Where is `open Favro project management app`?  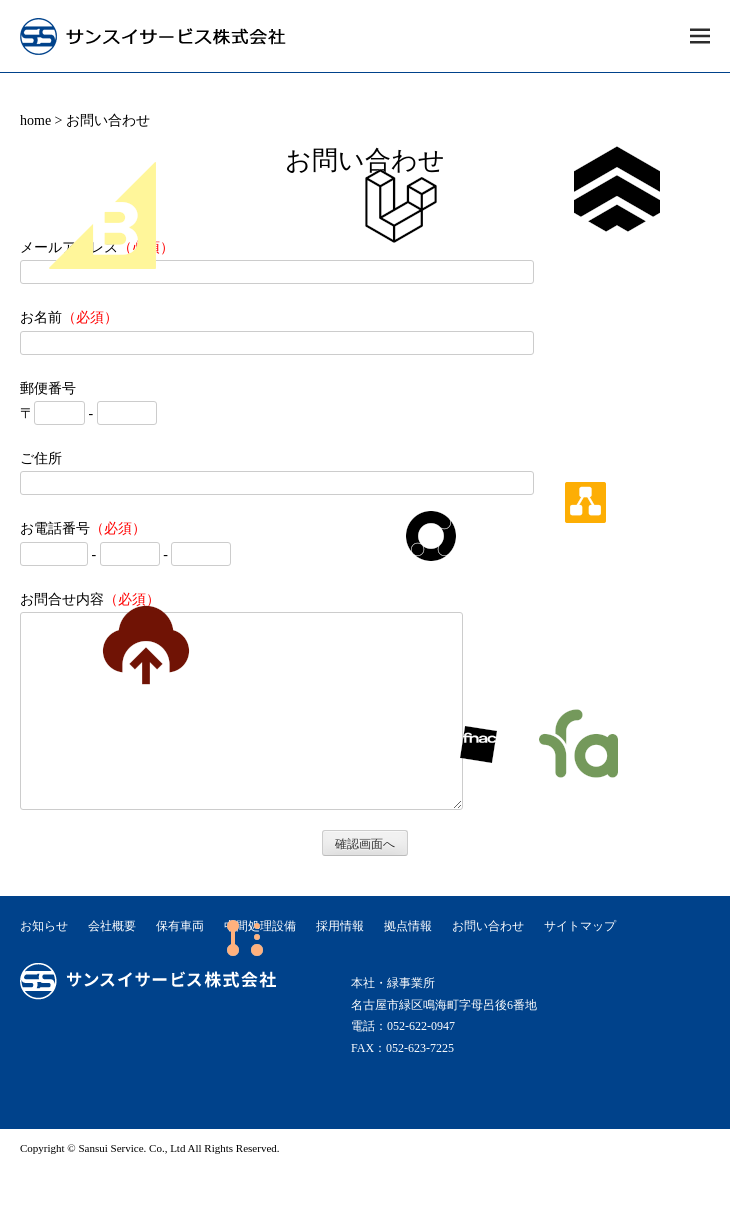
open Favro project management app is located at coordinates (578, 743).